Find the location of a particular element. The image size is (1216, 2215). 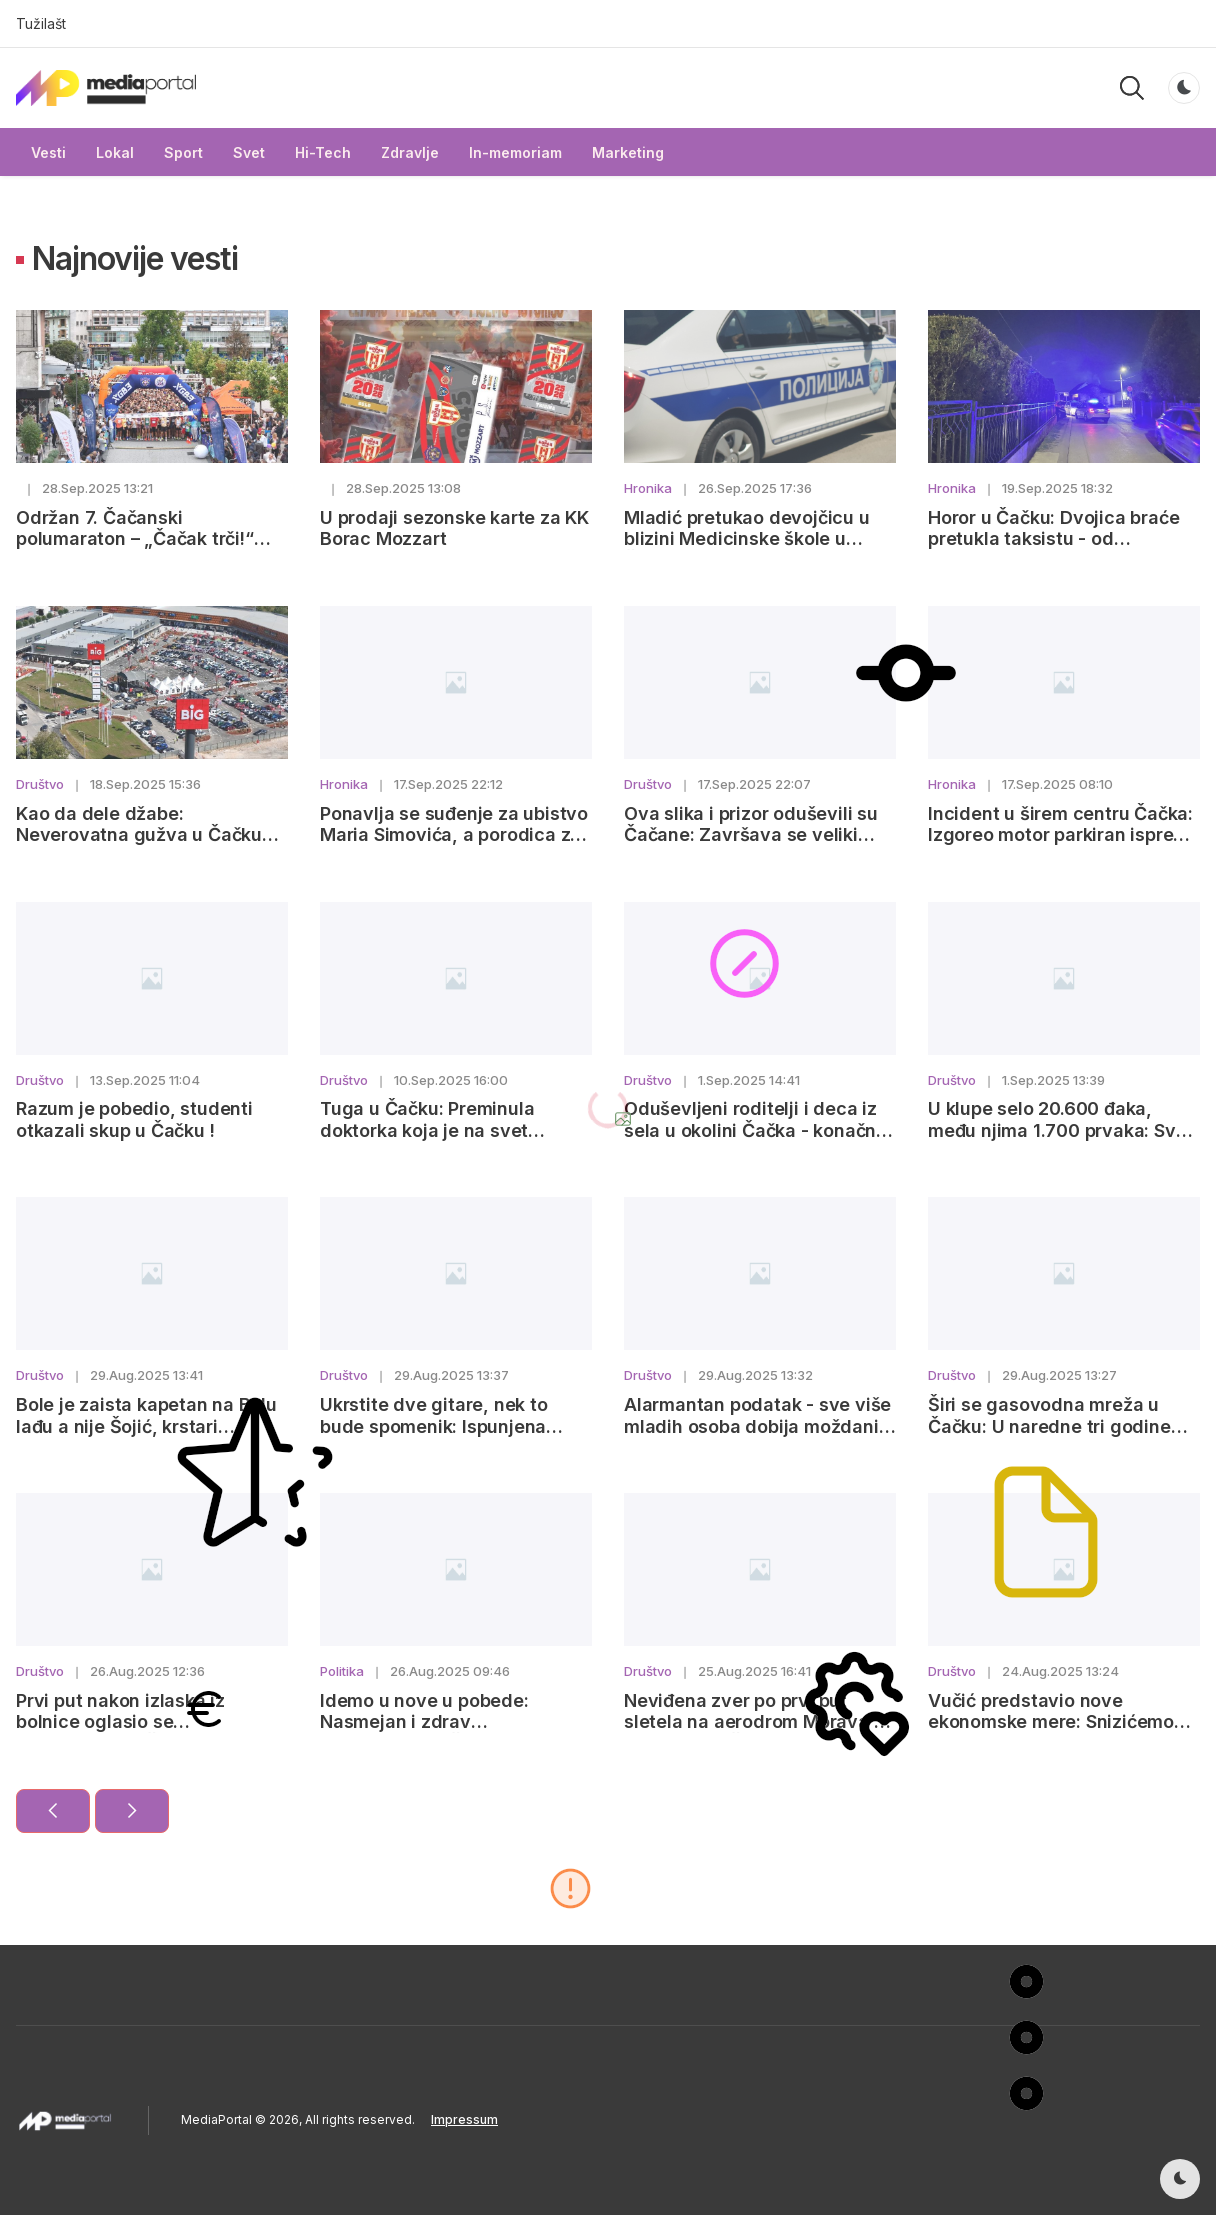

customize your favorites or liked items settings is located at coordinates (854, 1701).